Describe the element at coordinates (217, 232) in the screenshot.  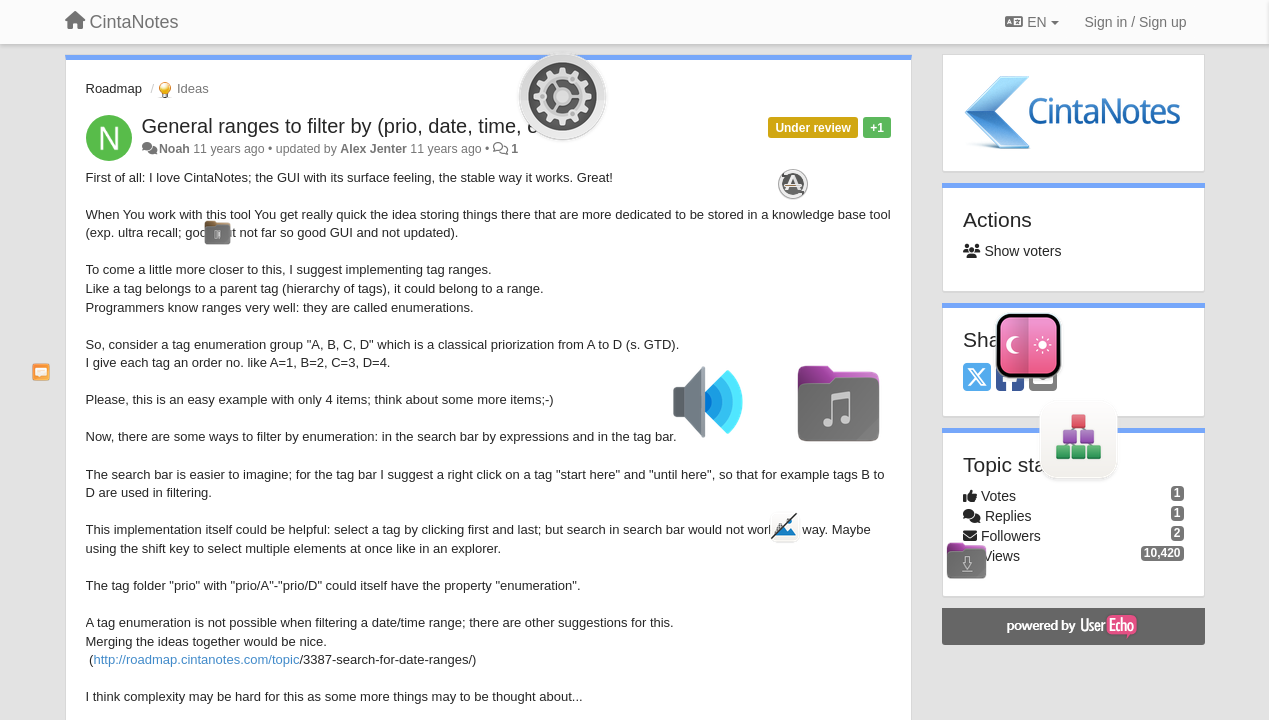
I see `open templates folder` at that location.